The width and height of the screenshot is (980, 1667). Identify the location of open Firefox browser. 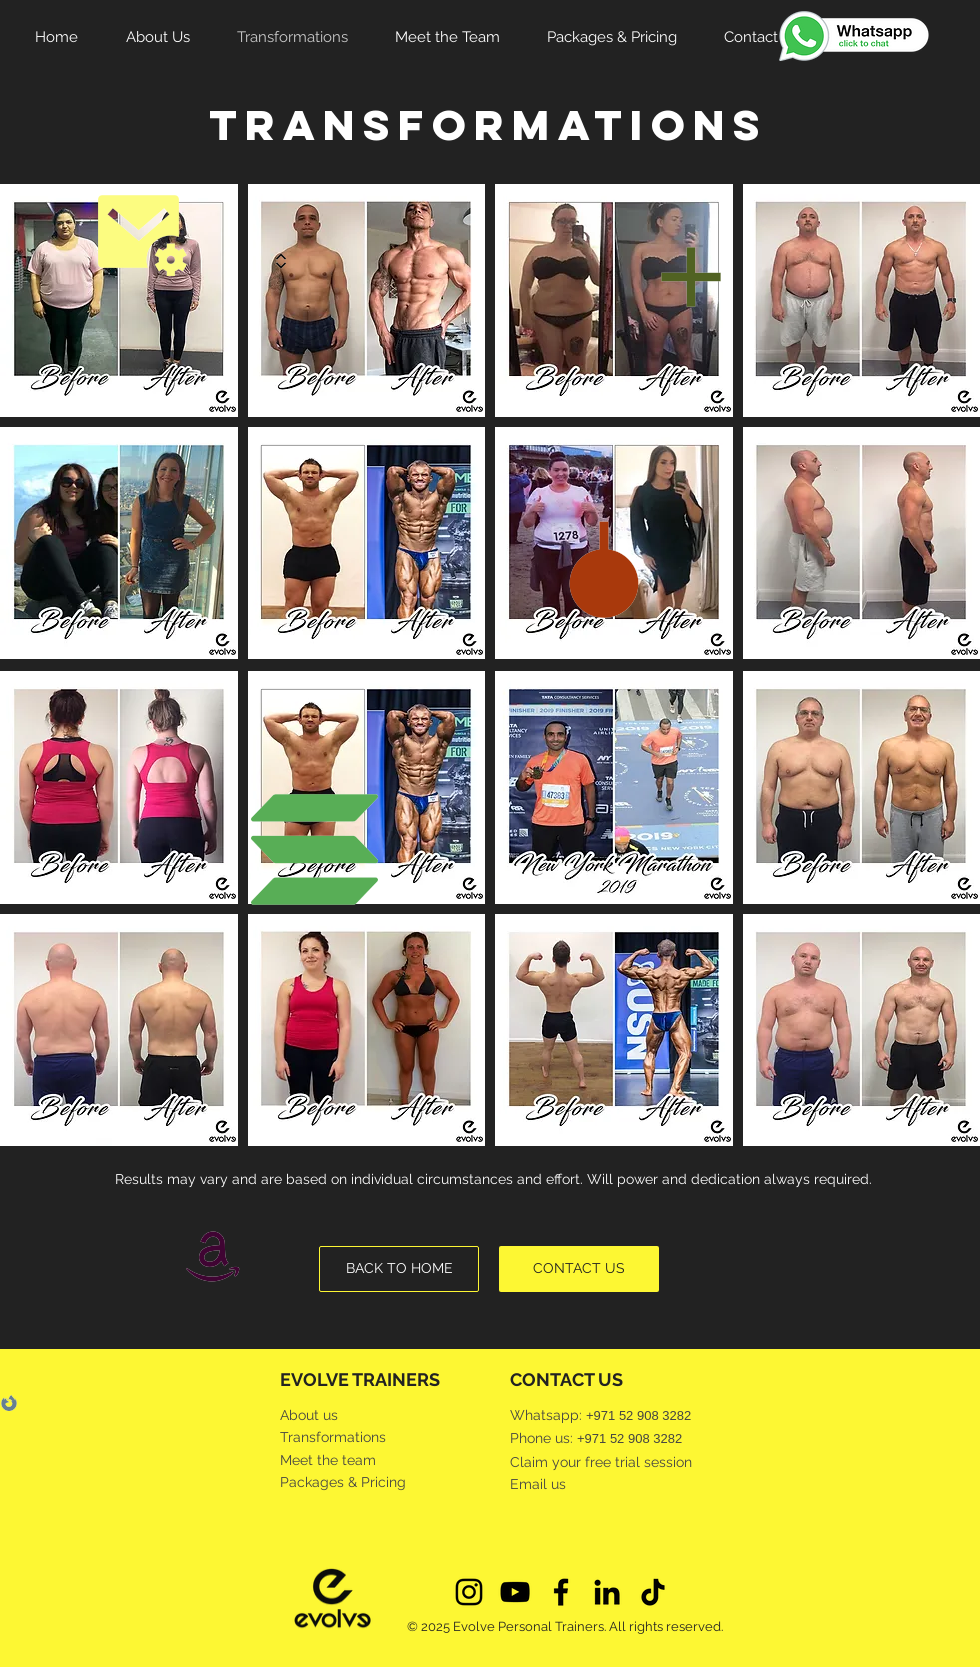
(9, 1403).